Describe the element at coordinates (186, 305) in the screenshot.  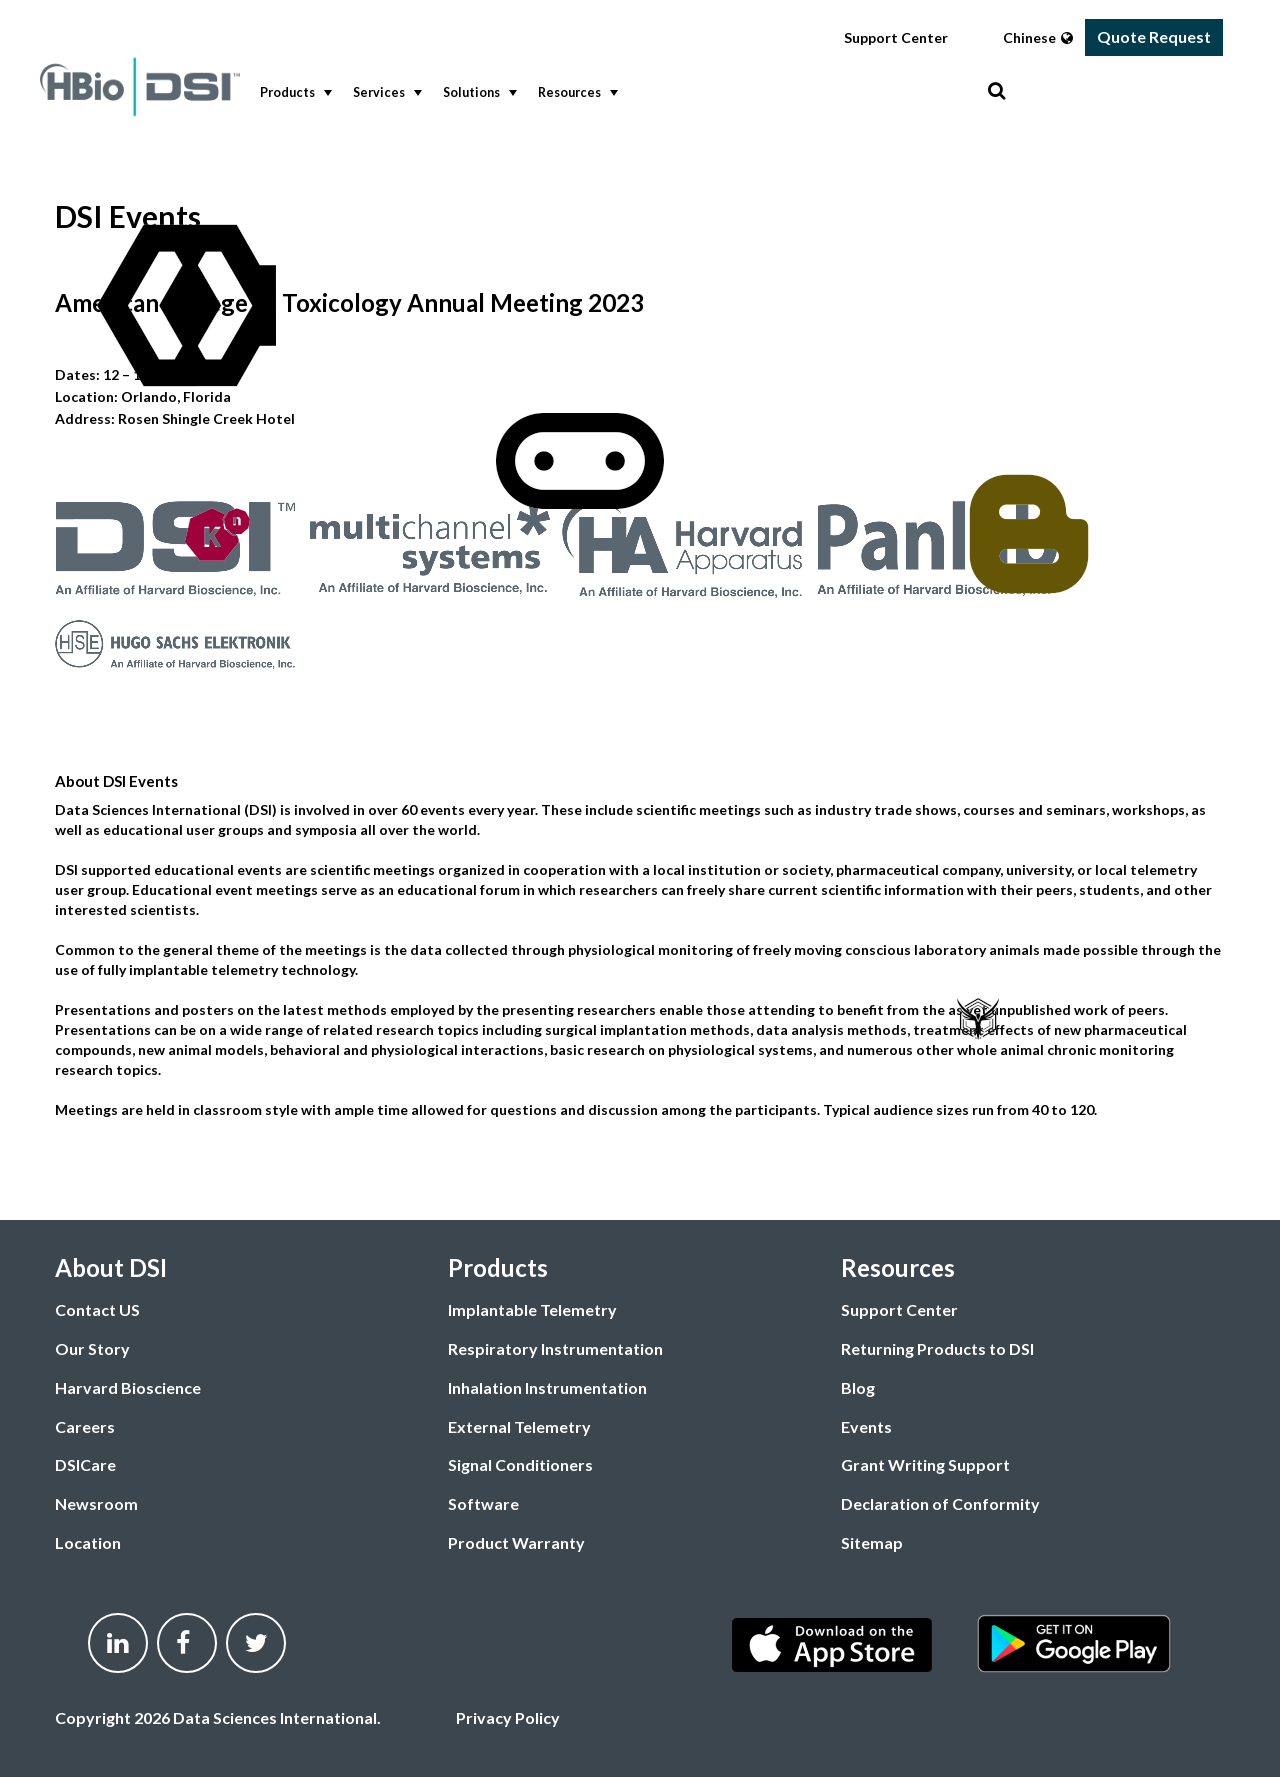
I see `keycloak identity and access management platform` at that location.